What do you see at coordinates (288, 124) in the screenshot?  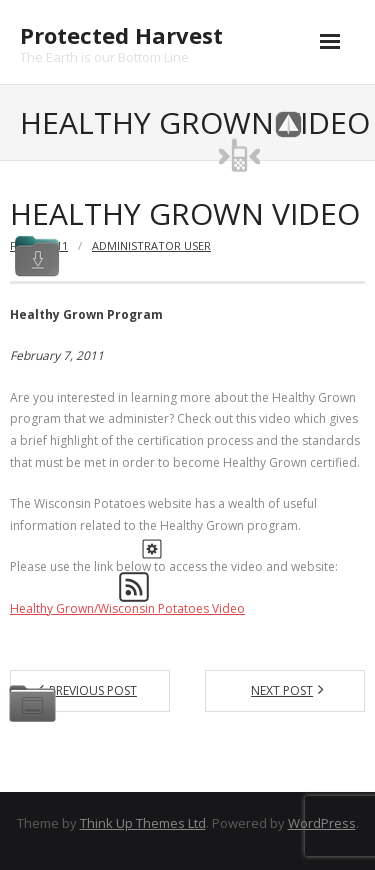 I see `send or share content` at bounding box center [288, 124].